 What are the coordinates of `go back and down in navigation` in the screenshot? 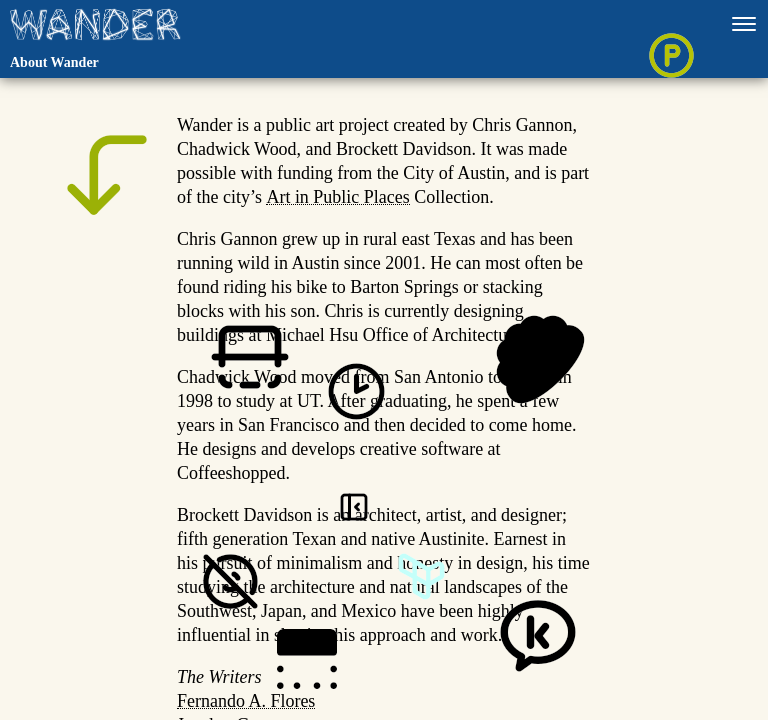 It's located at (107, 175).